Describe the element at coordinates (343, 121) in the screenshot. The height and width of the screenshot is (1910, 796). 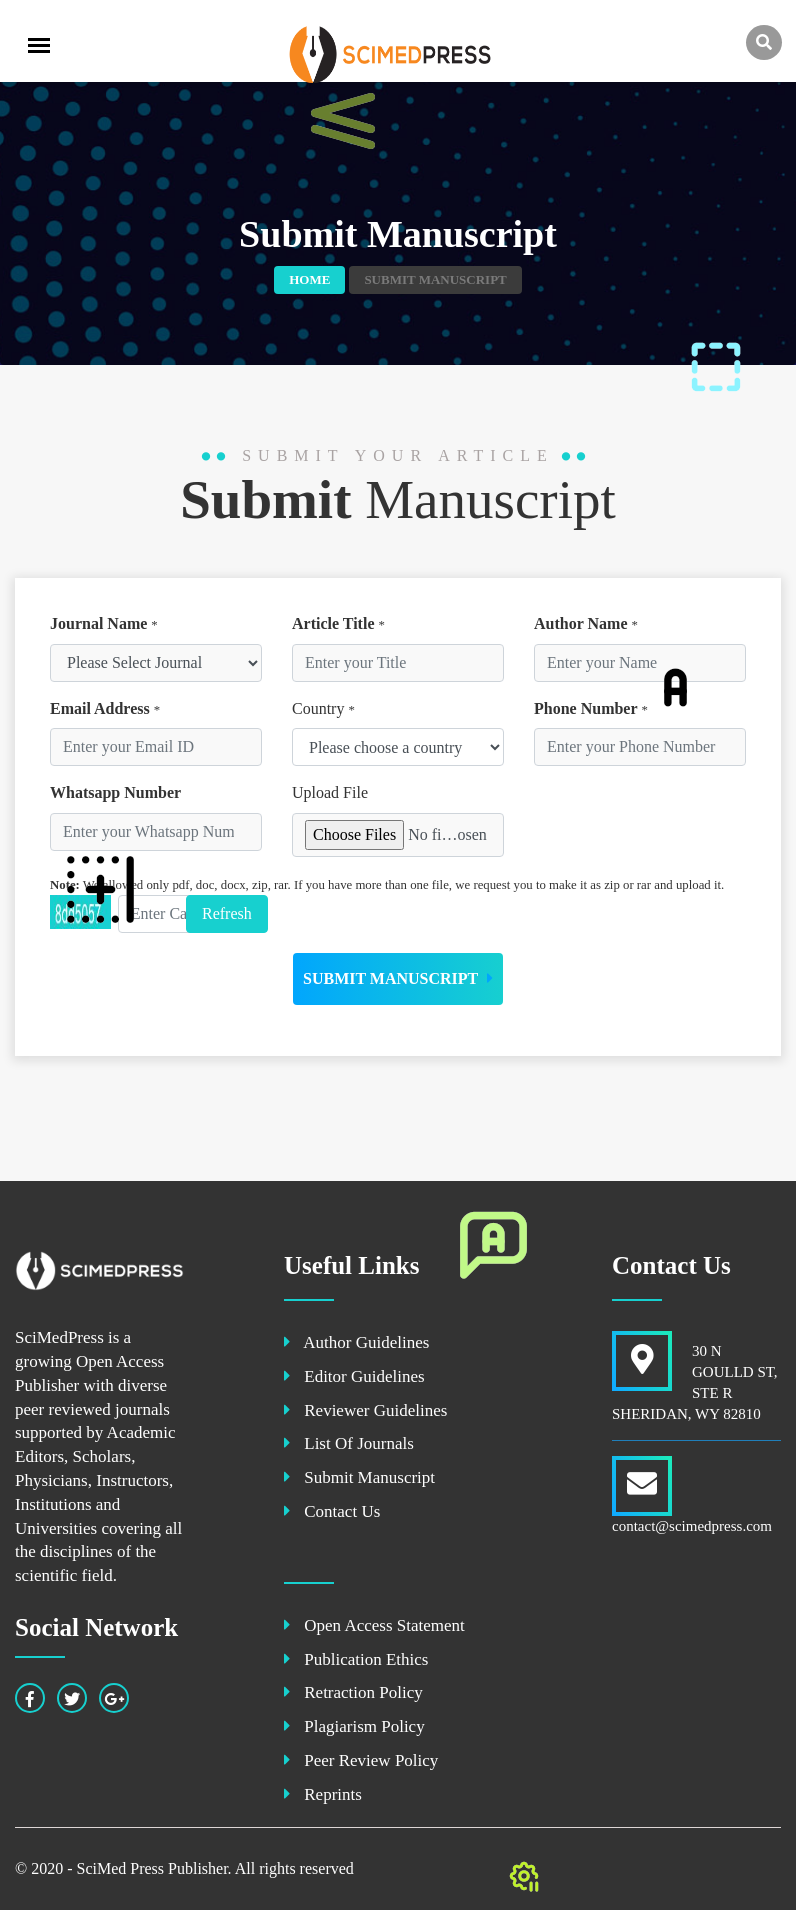
I see `less than or equal to mathematical operator` at that location.